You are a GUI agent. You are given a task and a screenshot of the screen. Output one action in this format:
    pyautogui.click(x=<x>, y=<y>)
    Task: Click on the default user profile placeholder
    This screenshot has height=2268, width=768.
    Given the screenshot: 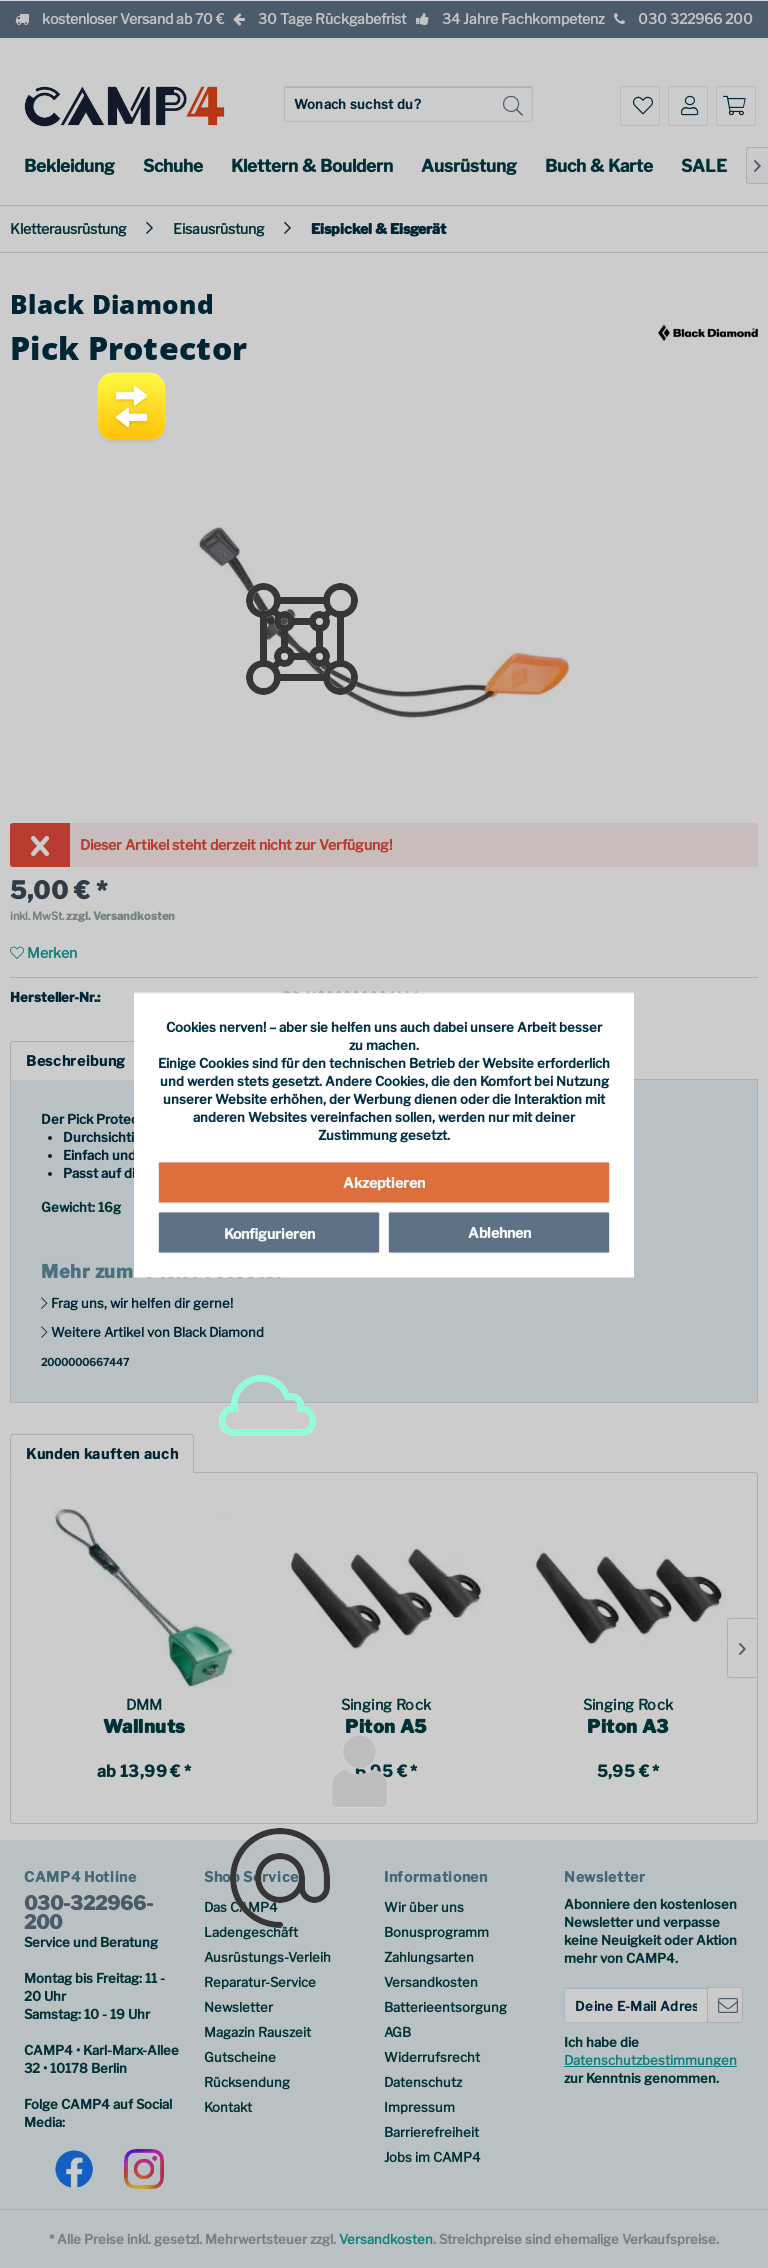 What is the action you would take?
    pyautogui.click(x=359, y=1768)
    